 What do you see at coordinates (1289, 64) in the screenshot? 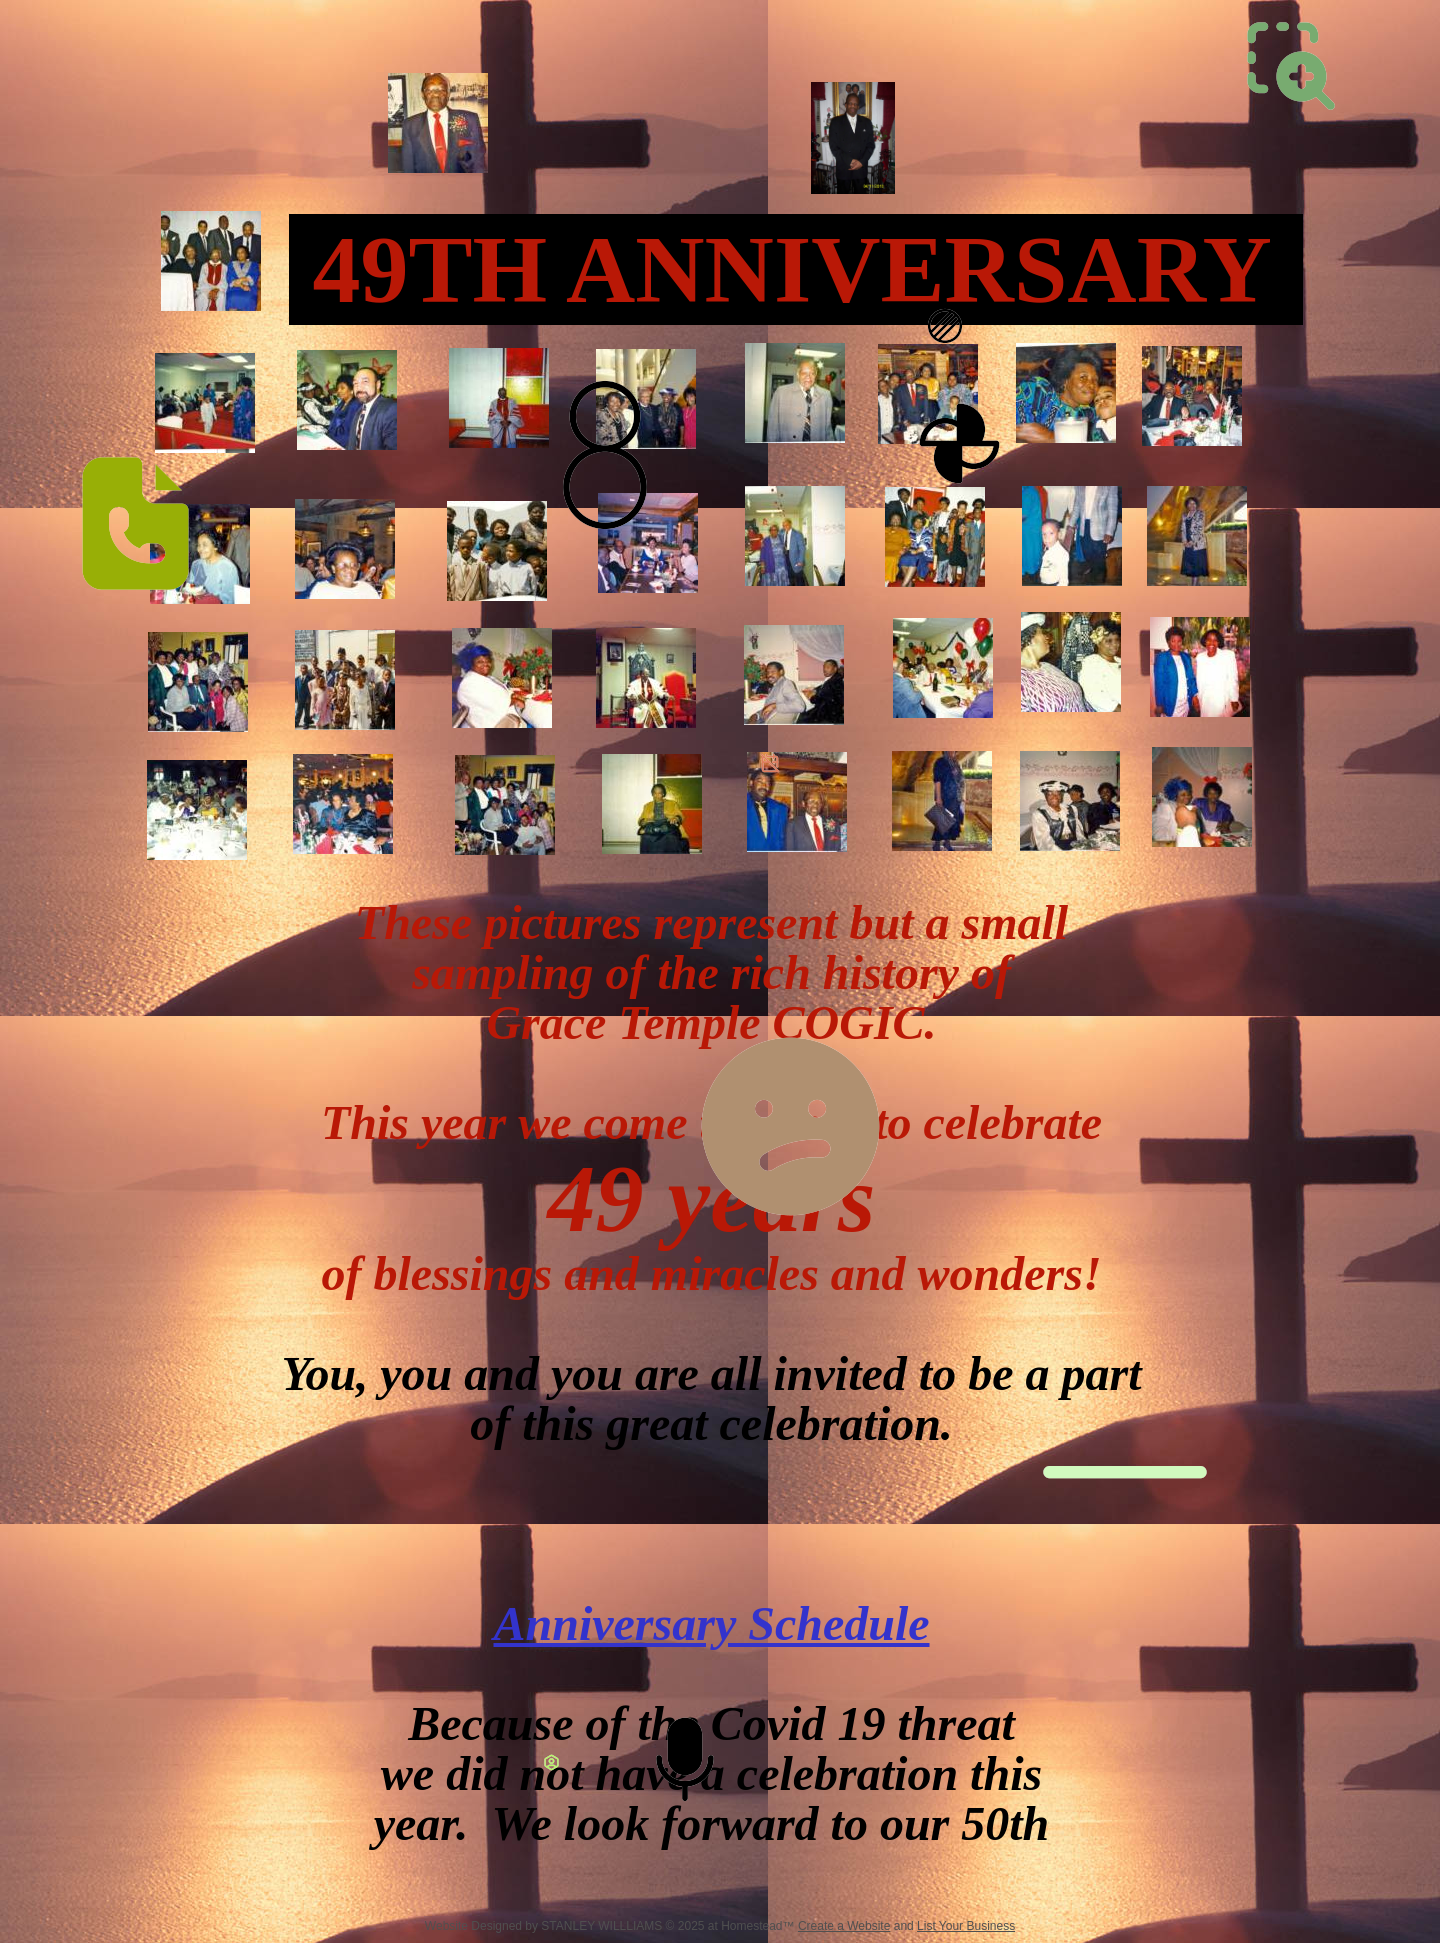
I see `zoom in on a selected area` at bounding box center [1289, 64].